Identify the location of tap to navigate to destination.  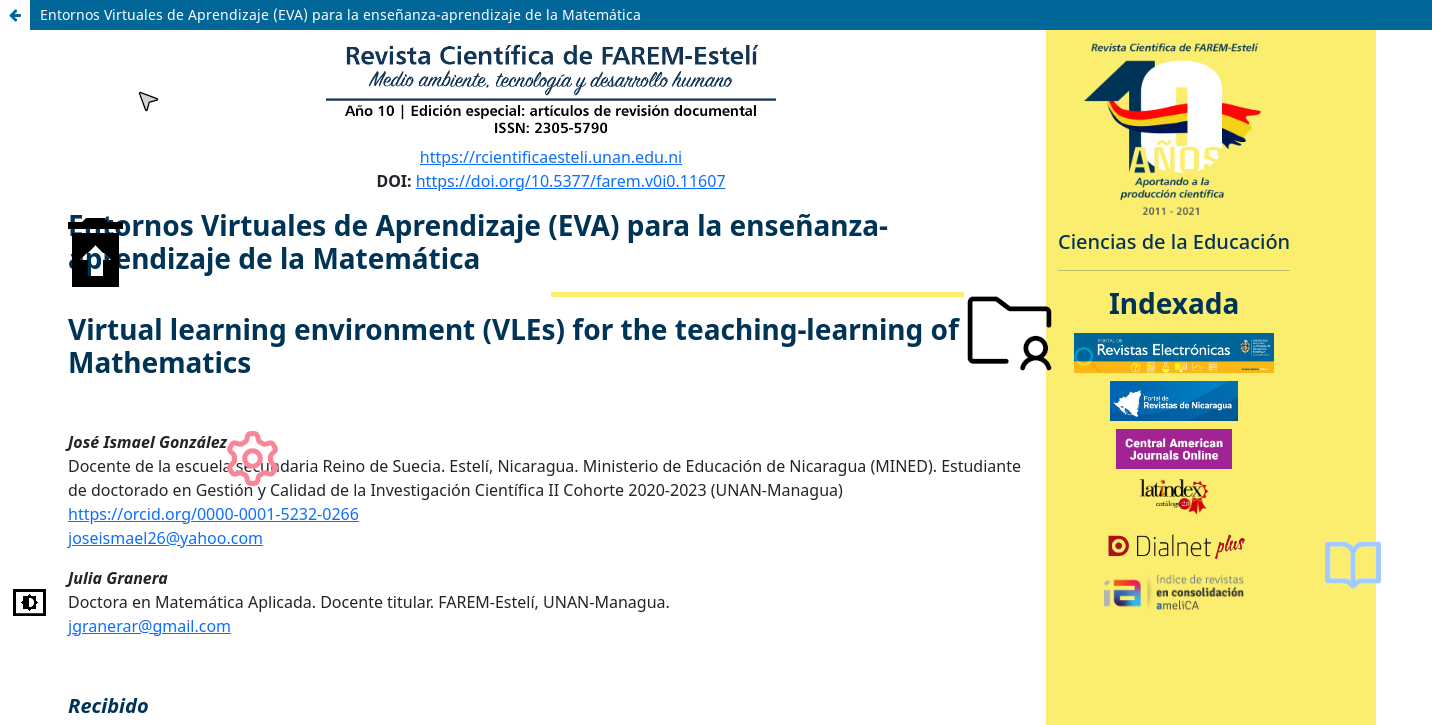
(147, 100).